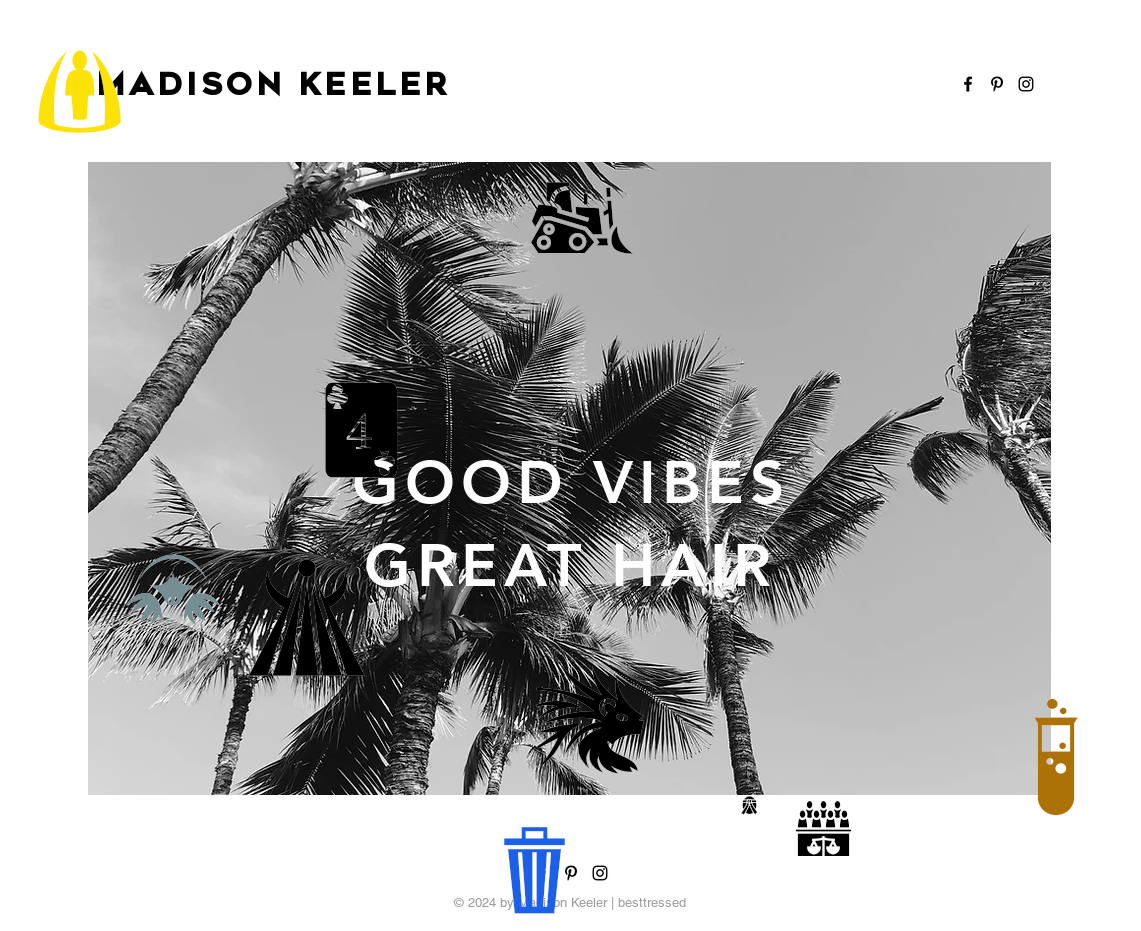  I want to click on delete selected item, so click(534, 861).